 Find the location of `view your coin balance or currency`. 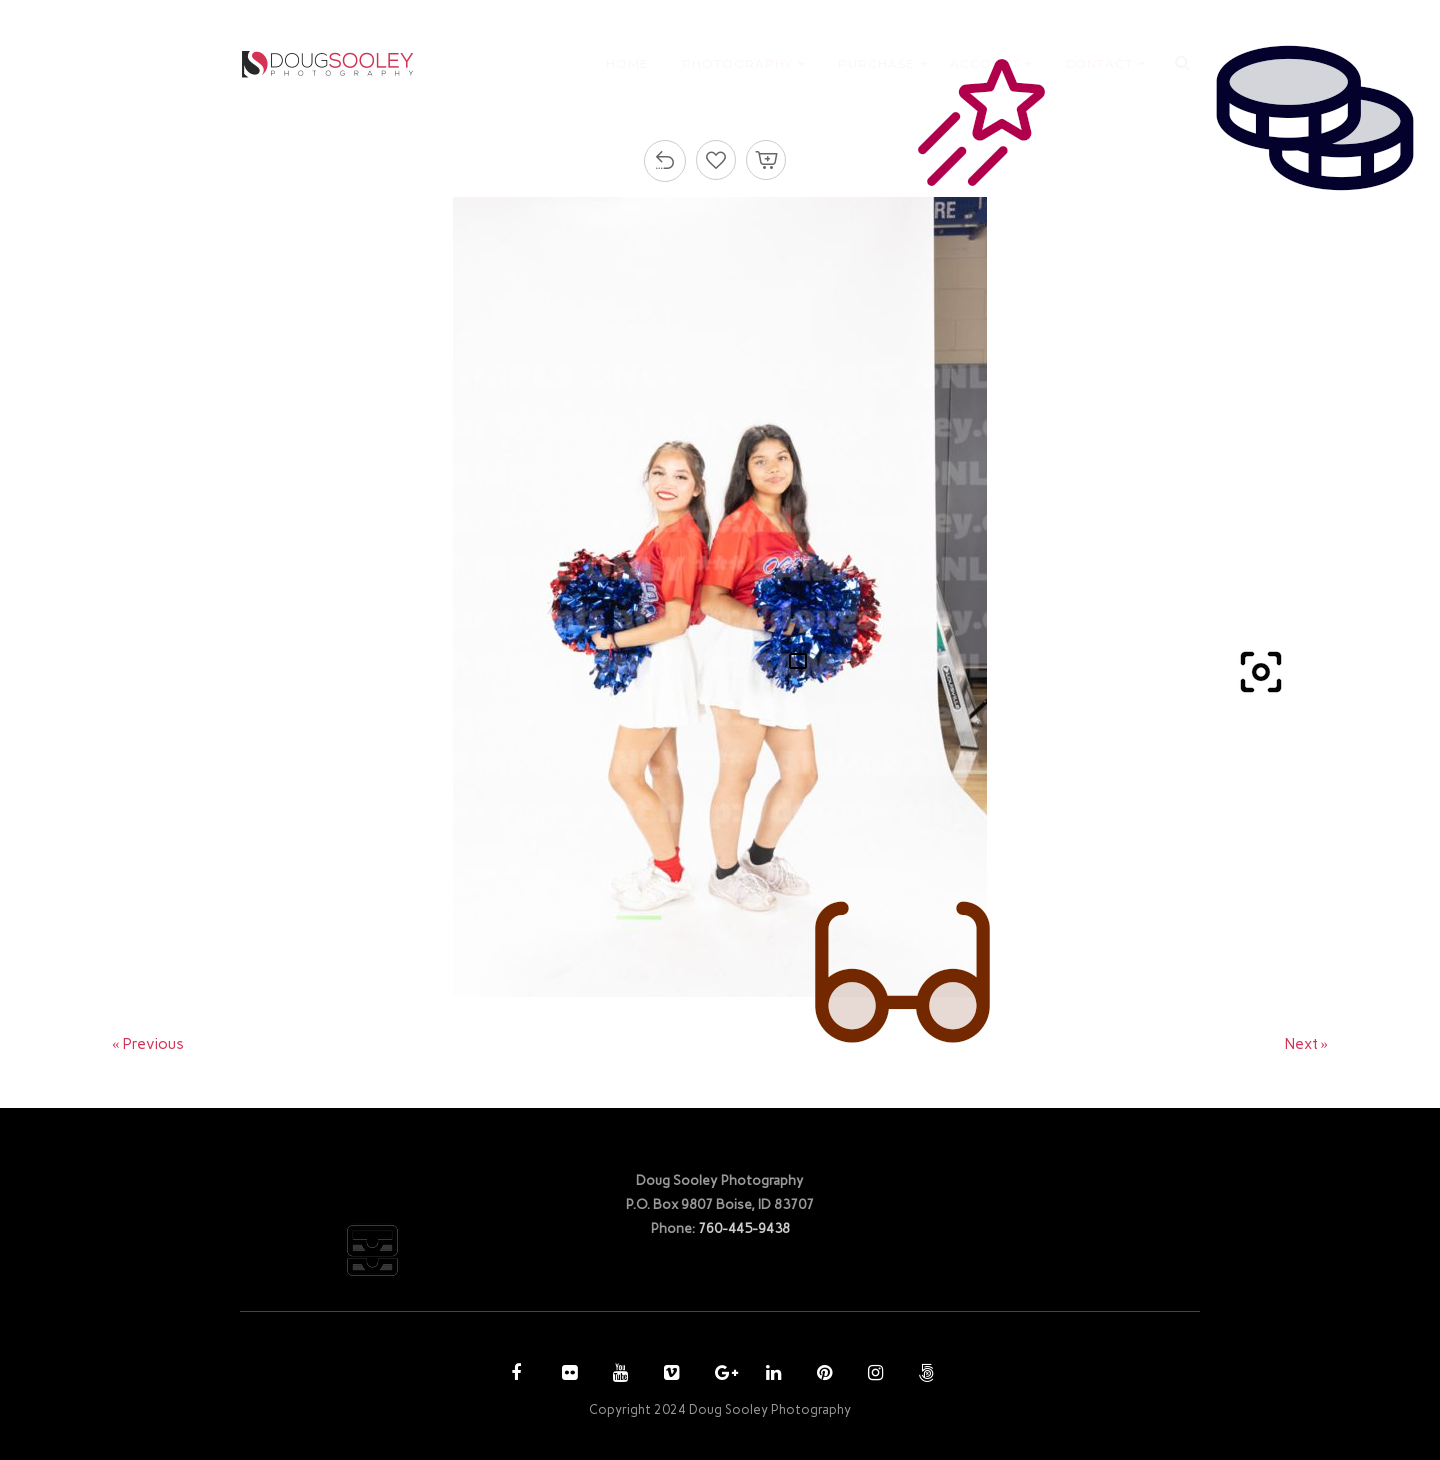

view your coin balance or currency is located at coordinates (1315, 118).